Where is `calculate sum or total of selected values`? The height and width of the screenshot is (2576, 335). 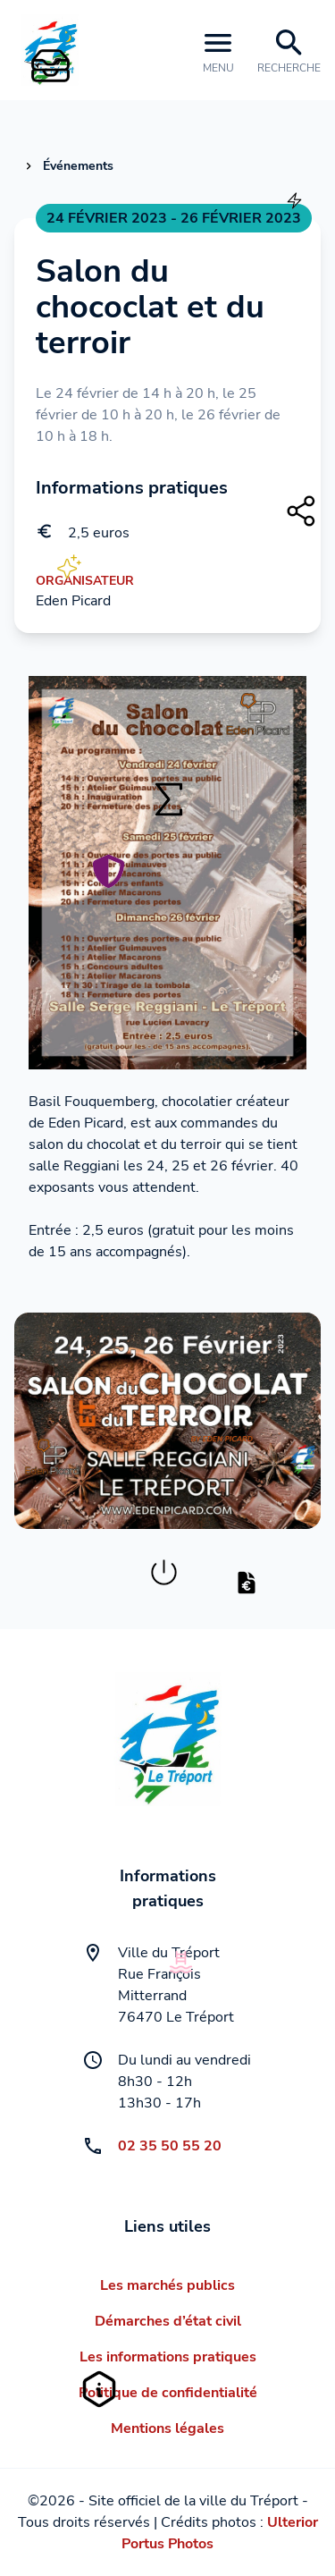
calculate sum or total of selected values is located at coordinates (169, 799).